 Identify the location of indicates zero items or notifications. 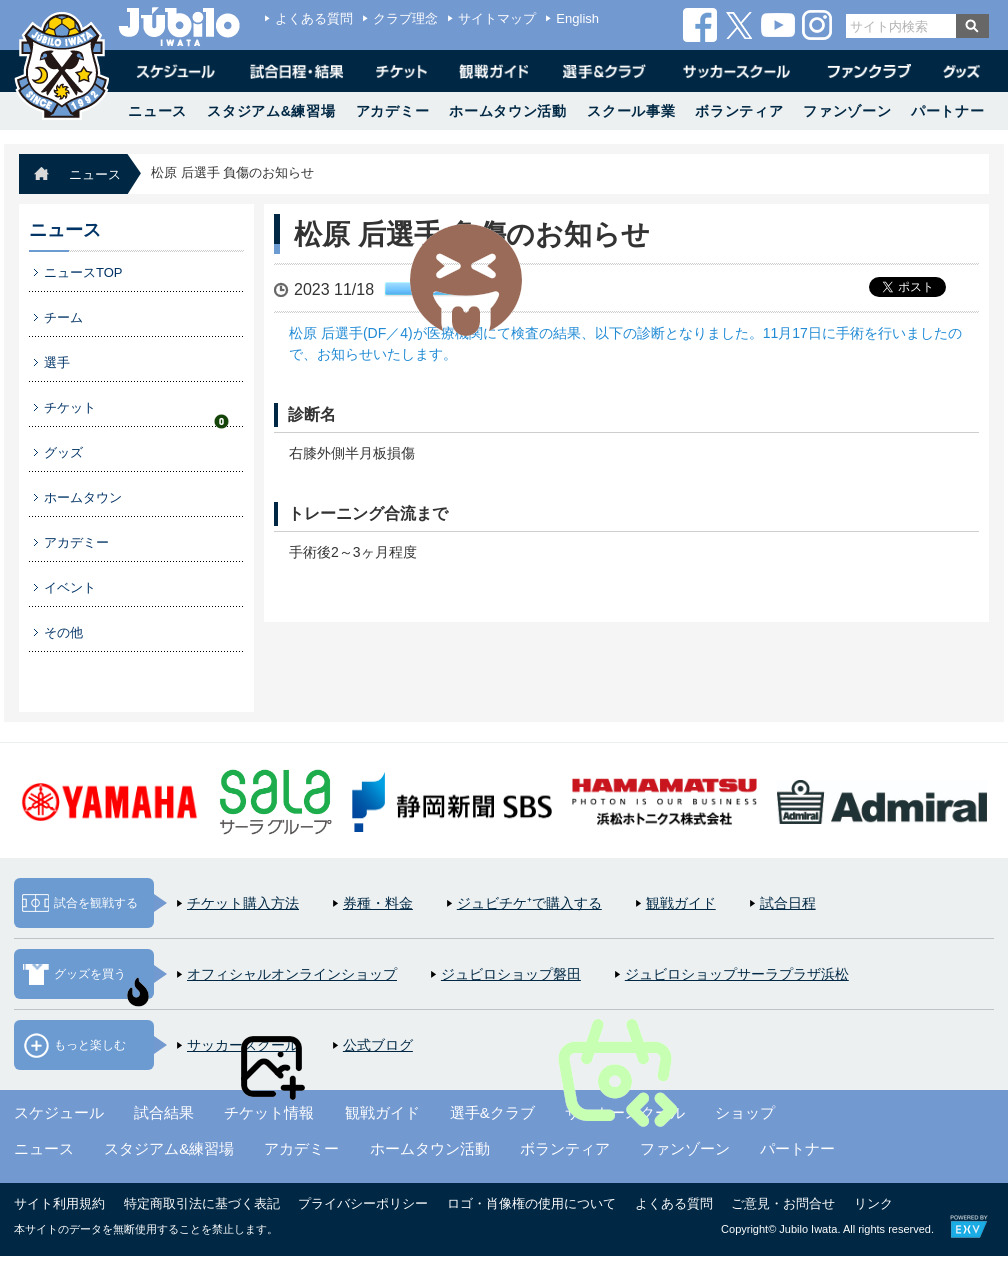
(221, 421).